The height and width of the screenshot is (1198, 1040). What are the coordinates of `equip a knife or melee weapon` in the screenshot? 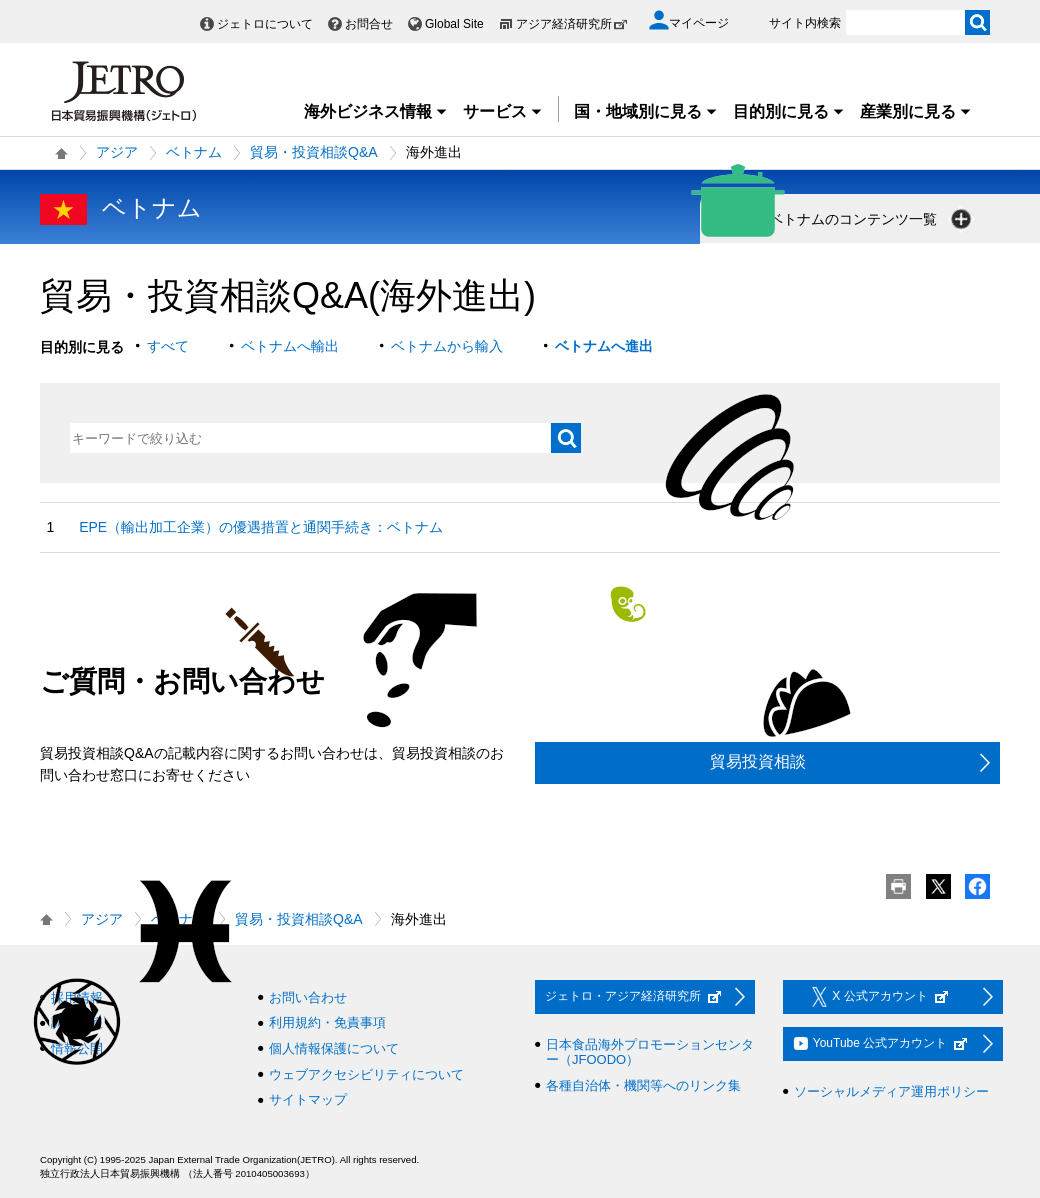 It's located at (260, 642).